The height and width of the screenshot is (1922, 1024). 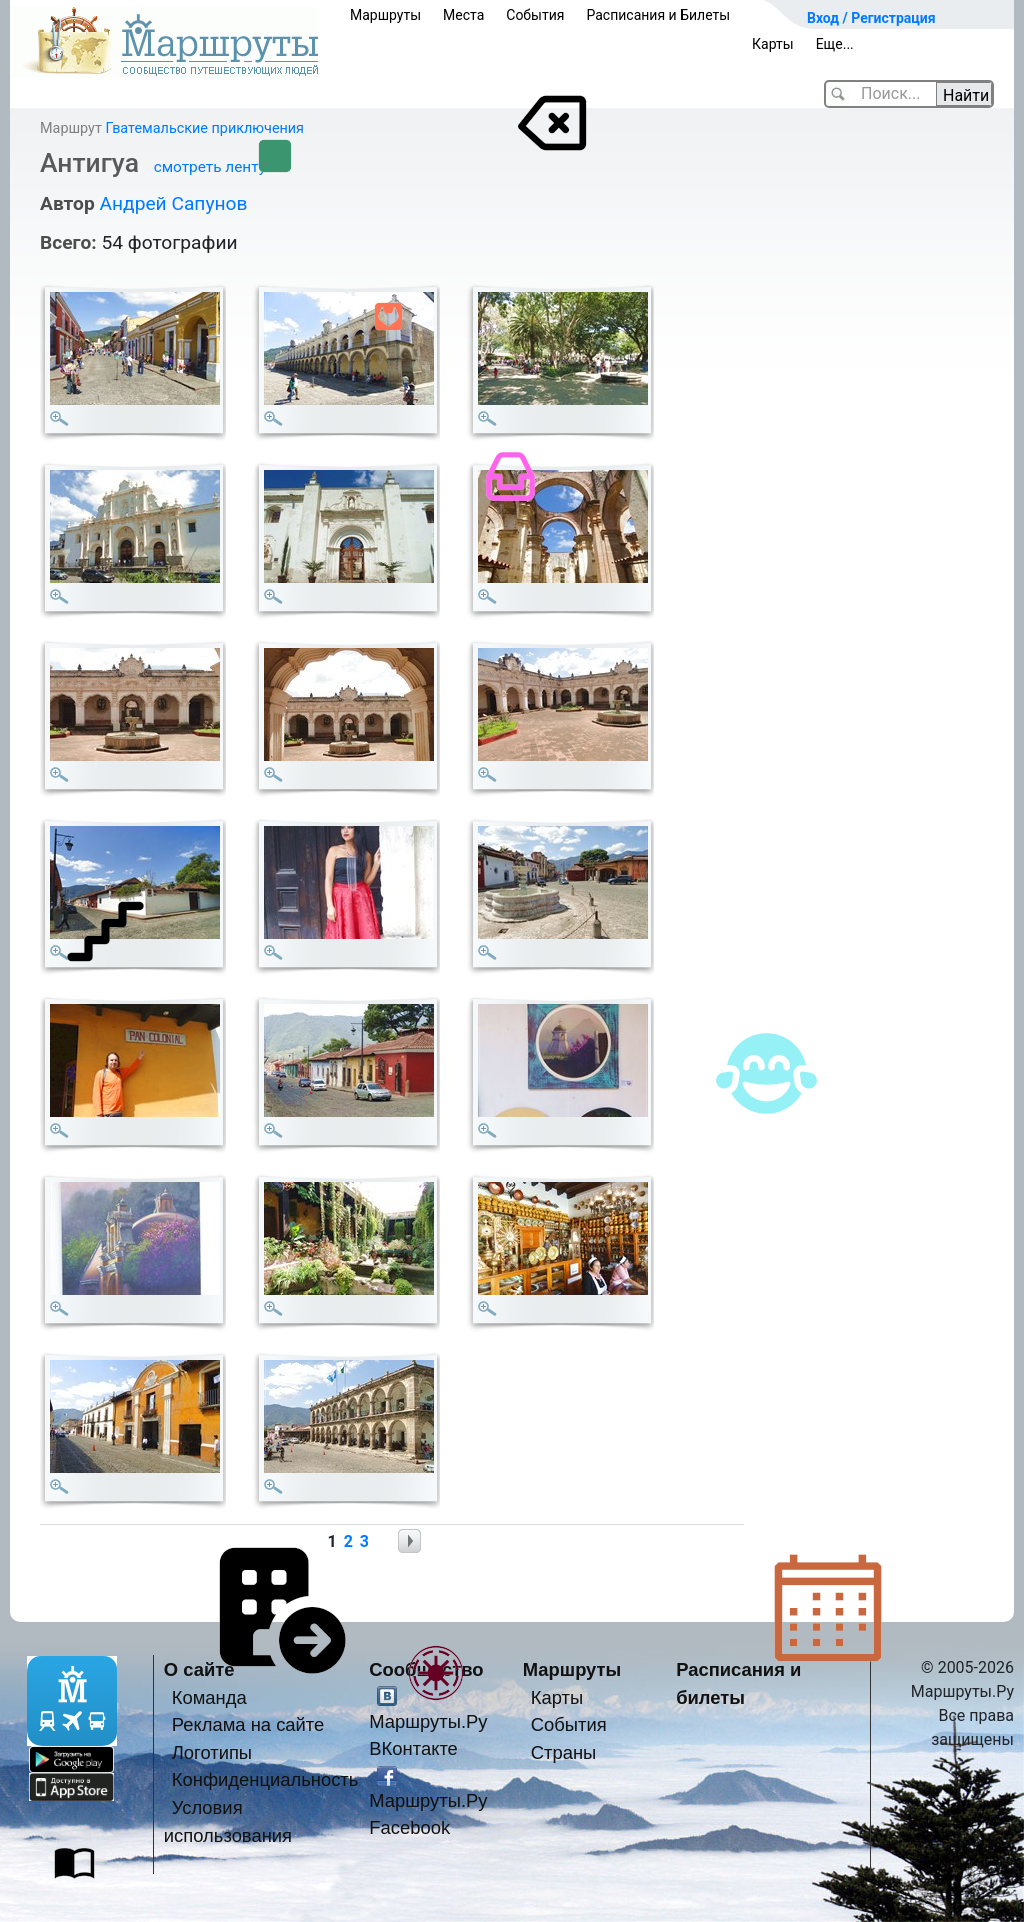 I want to click on indicates stairs or stairwell access, so click(x=105, y=931).